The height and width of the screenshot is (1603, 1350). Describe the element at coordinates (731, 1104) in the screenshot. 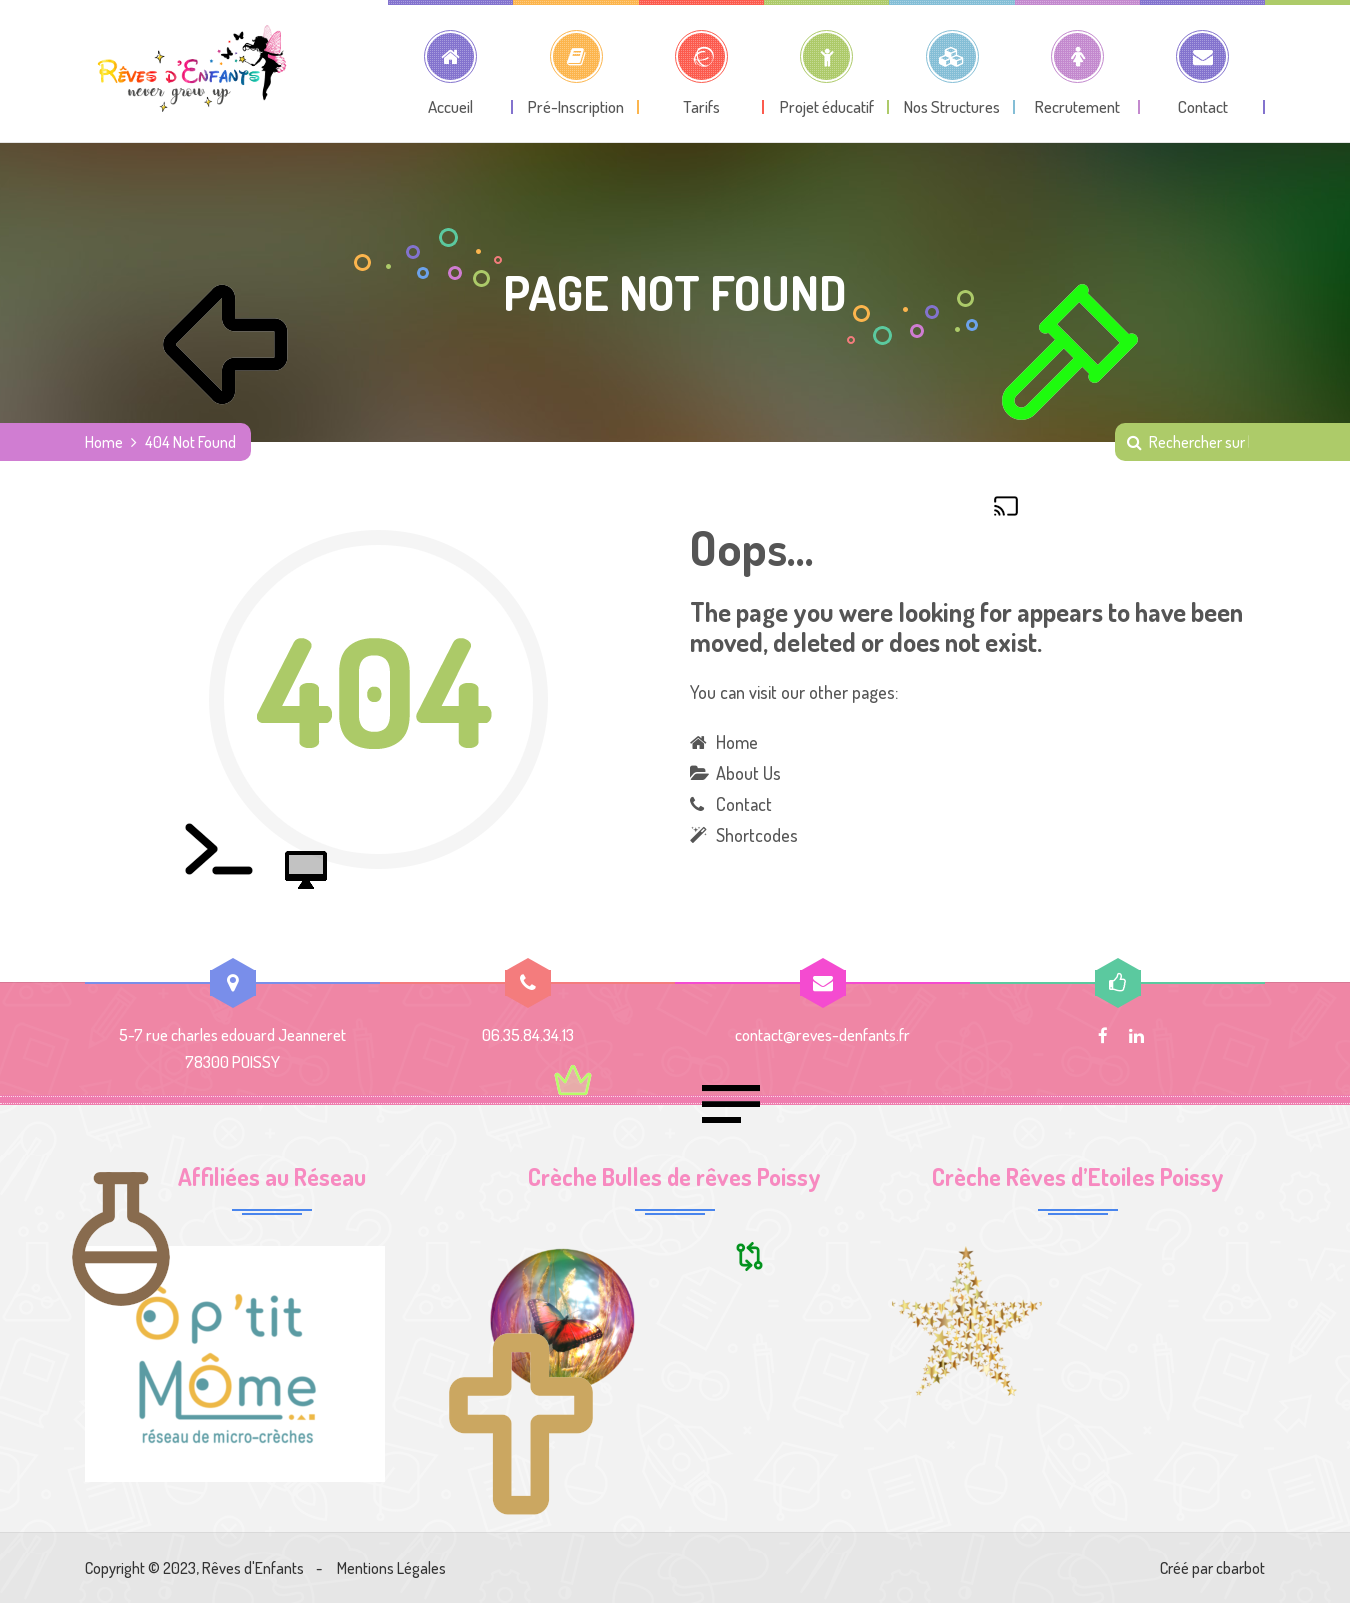

I see `view or access notes` at that location.